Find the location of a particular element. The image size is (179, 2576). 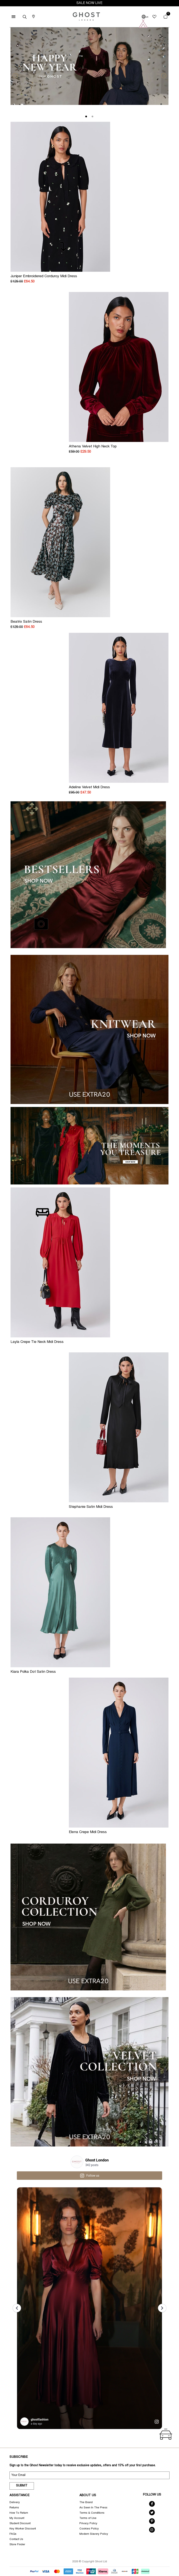

contact or request emergency services is located at coordinates (166, 2435).